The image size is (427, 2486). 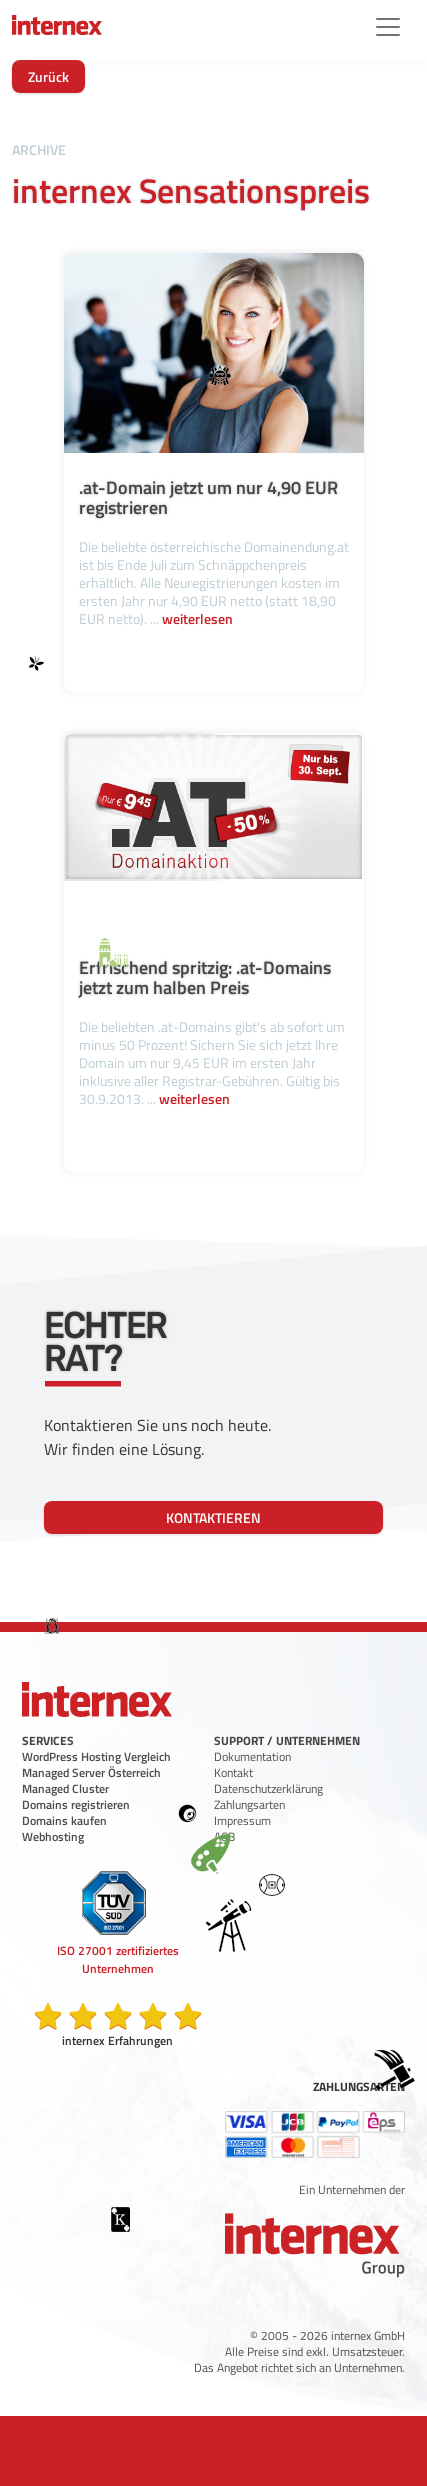 I want to click on nature or wildlife category indicator, so click(x=36, y=663).